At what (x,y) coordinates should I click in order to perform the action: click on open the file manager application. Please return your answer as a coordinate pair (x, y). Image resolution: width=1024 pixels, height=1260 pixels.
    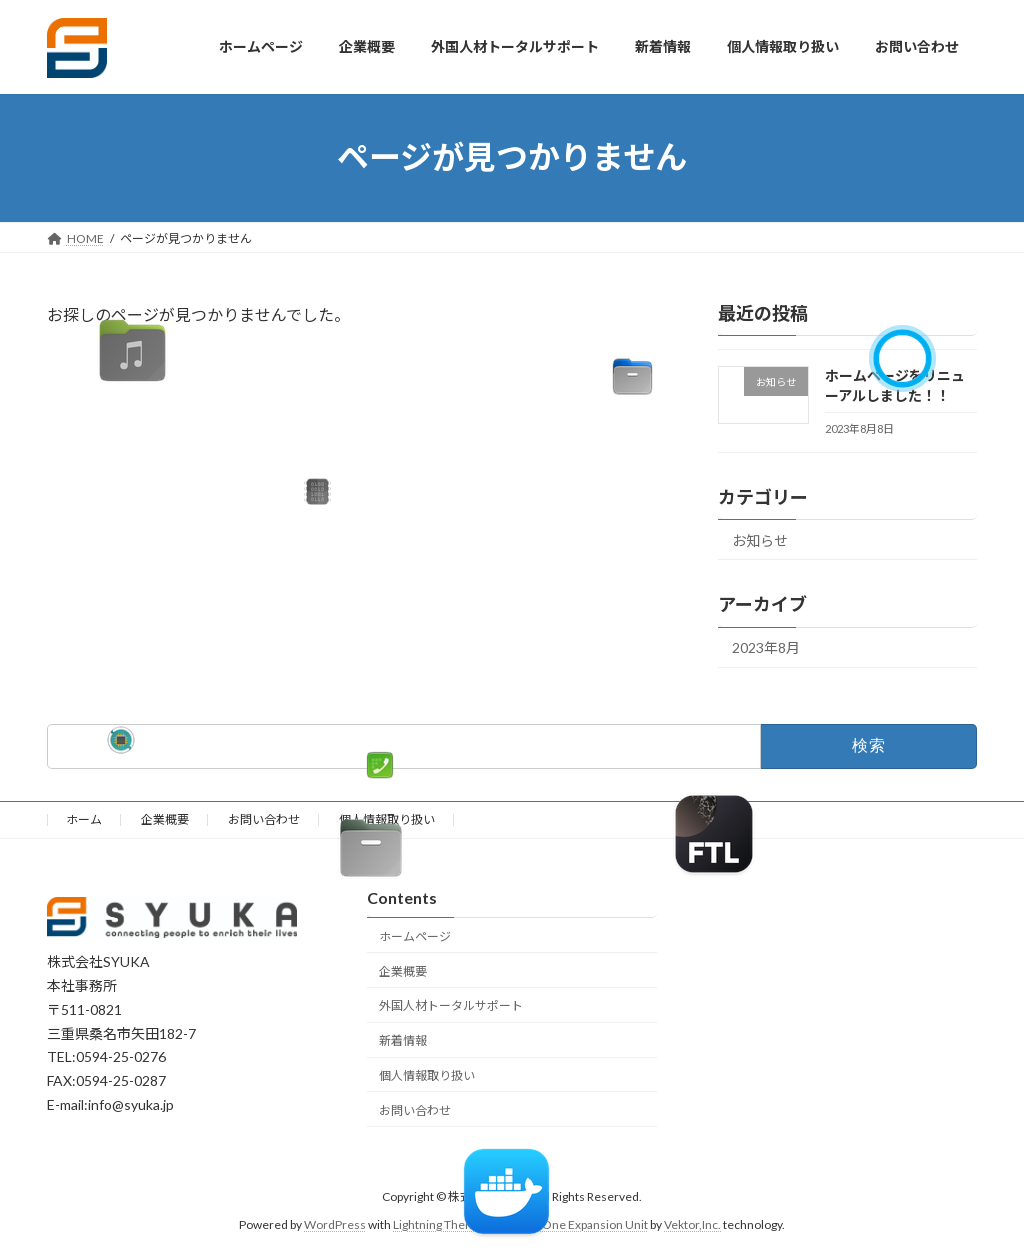
    Looking at the image, I should click on (632, 376).